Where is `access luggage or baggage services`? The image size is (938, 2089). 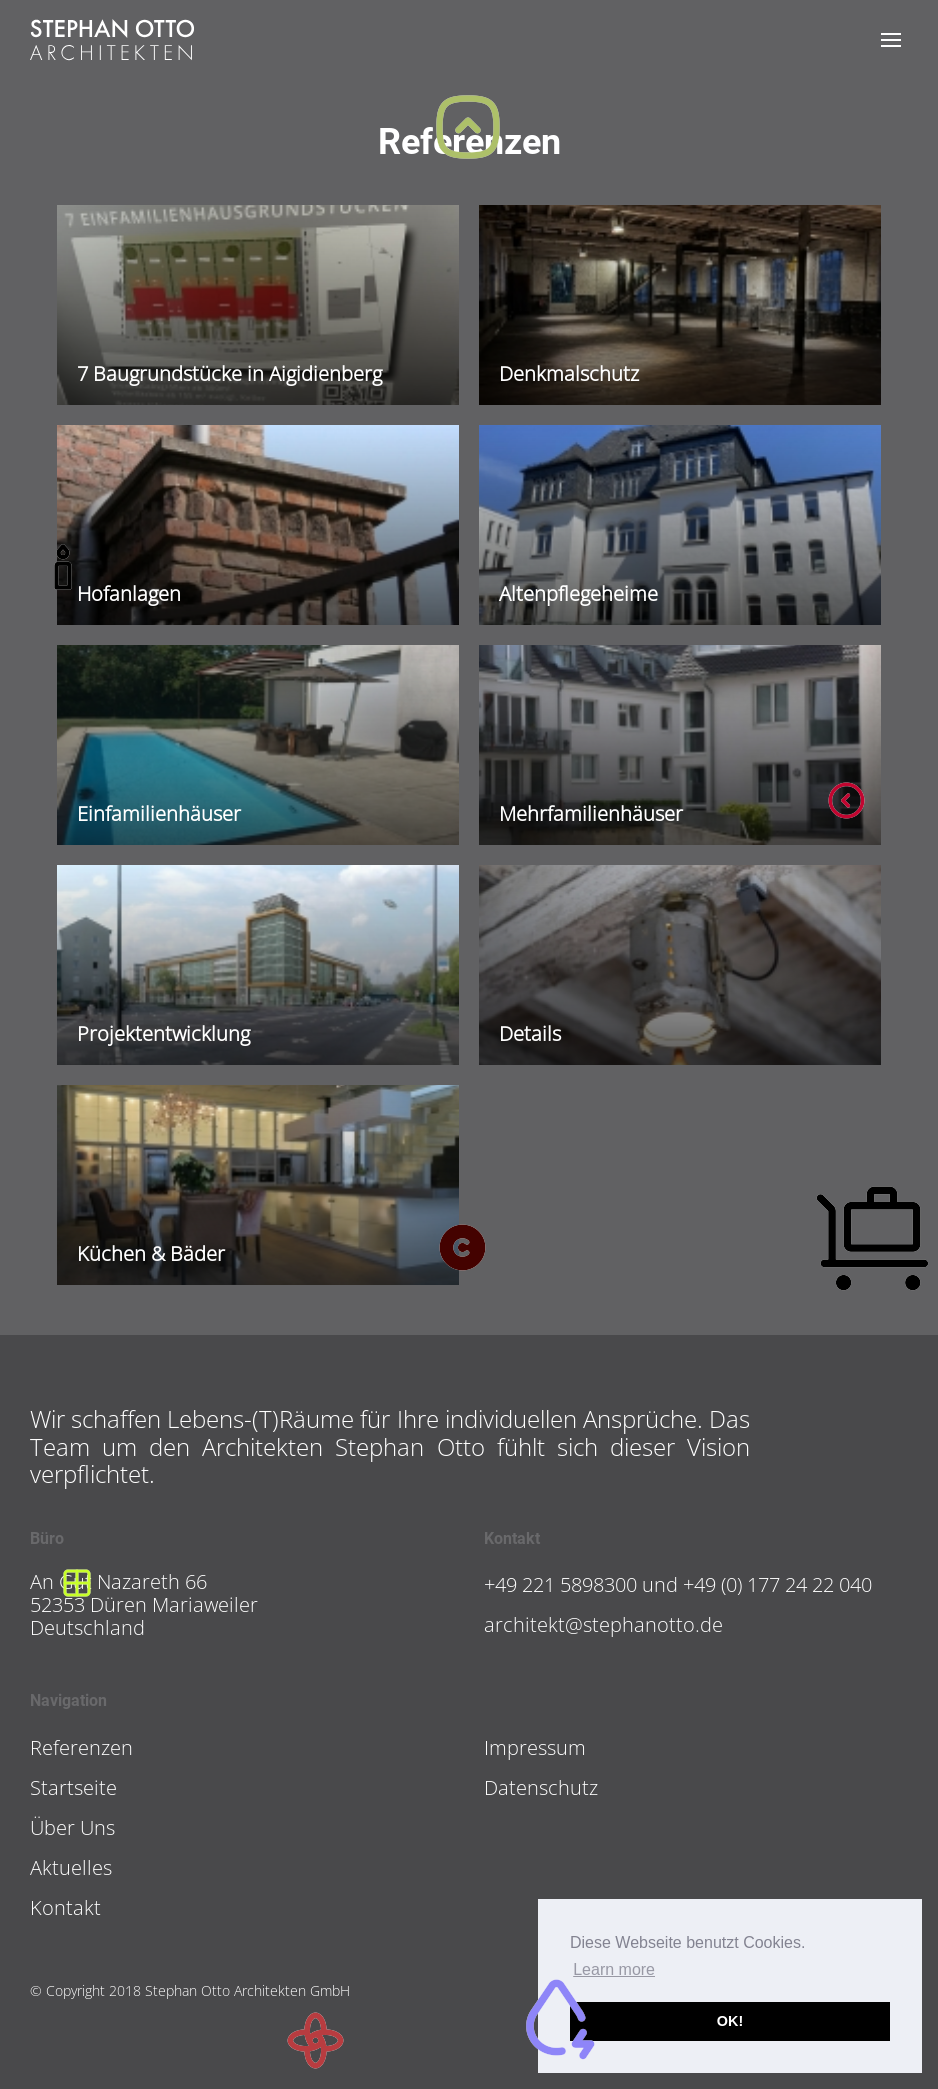 access luggage or baggage services is located at coordinates (870, 1236).